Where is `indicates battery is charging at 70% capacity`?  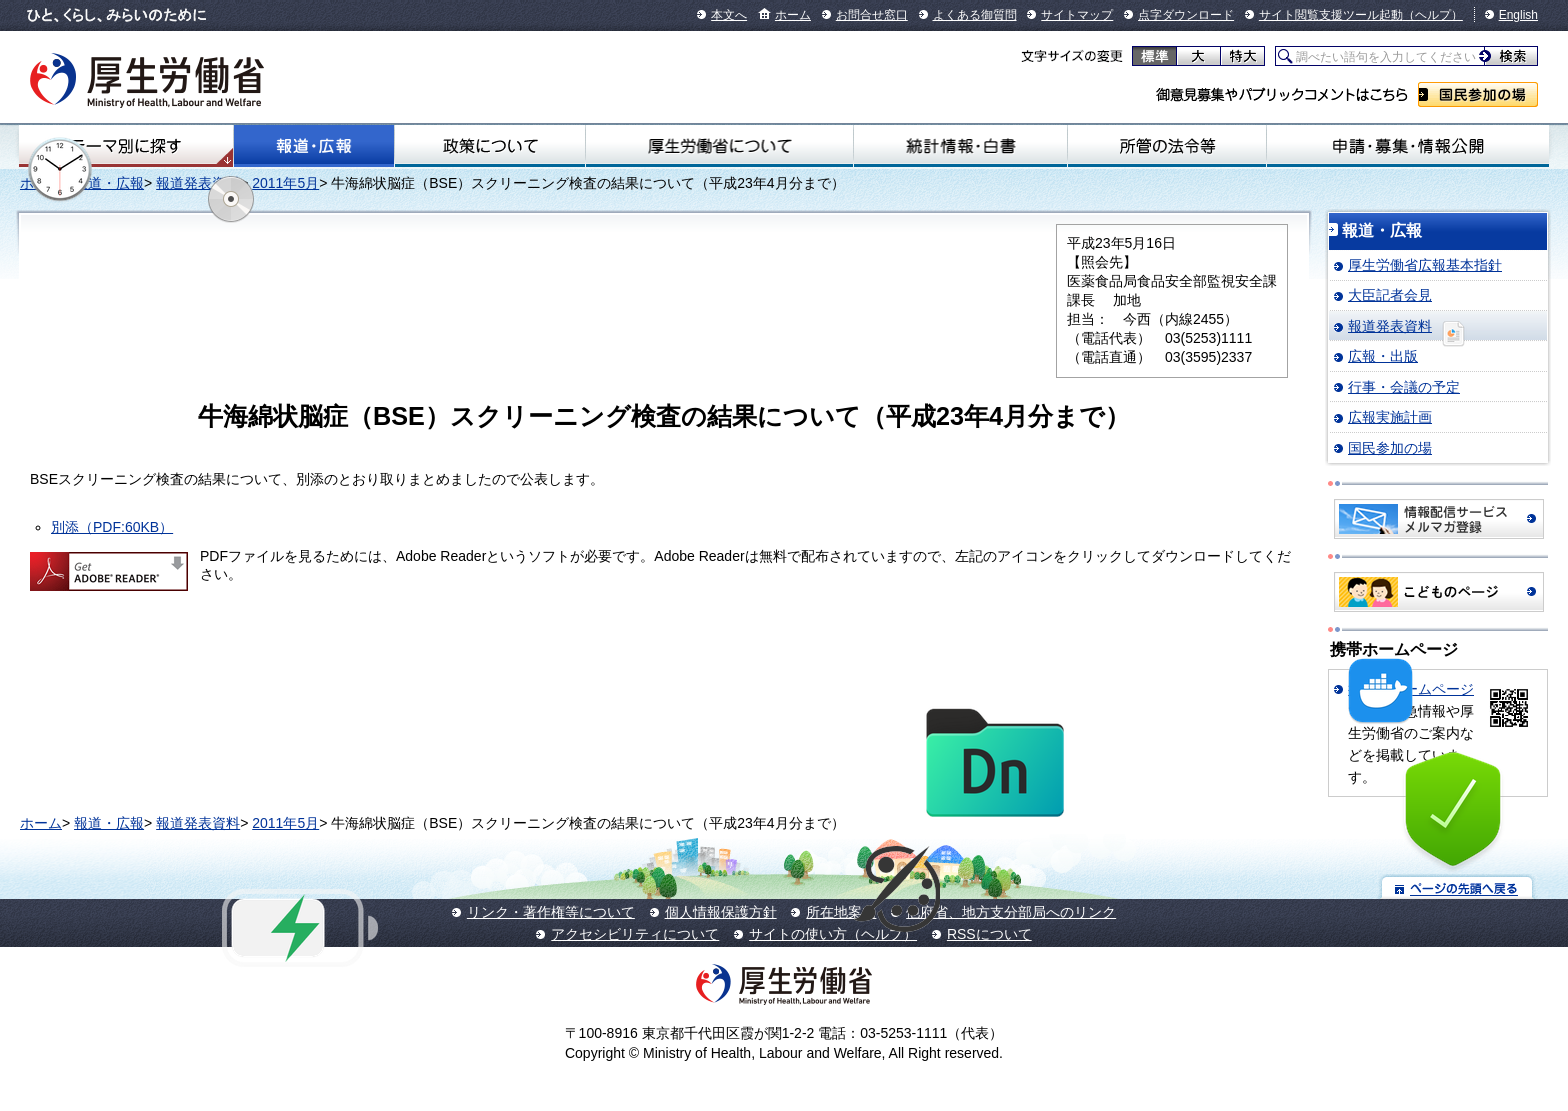 indicates battery is charging at 70% capacity is located at coordinates (300, 928).